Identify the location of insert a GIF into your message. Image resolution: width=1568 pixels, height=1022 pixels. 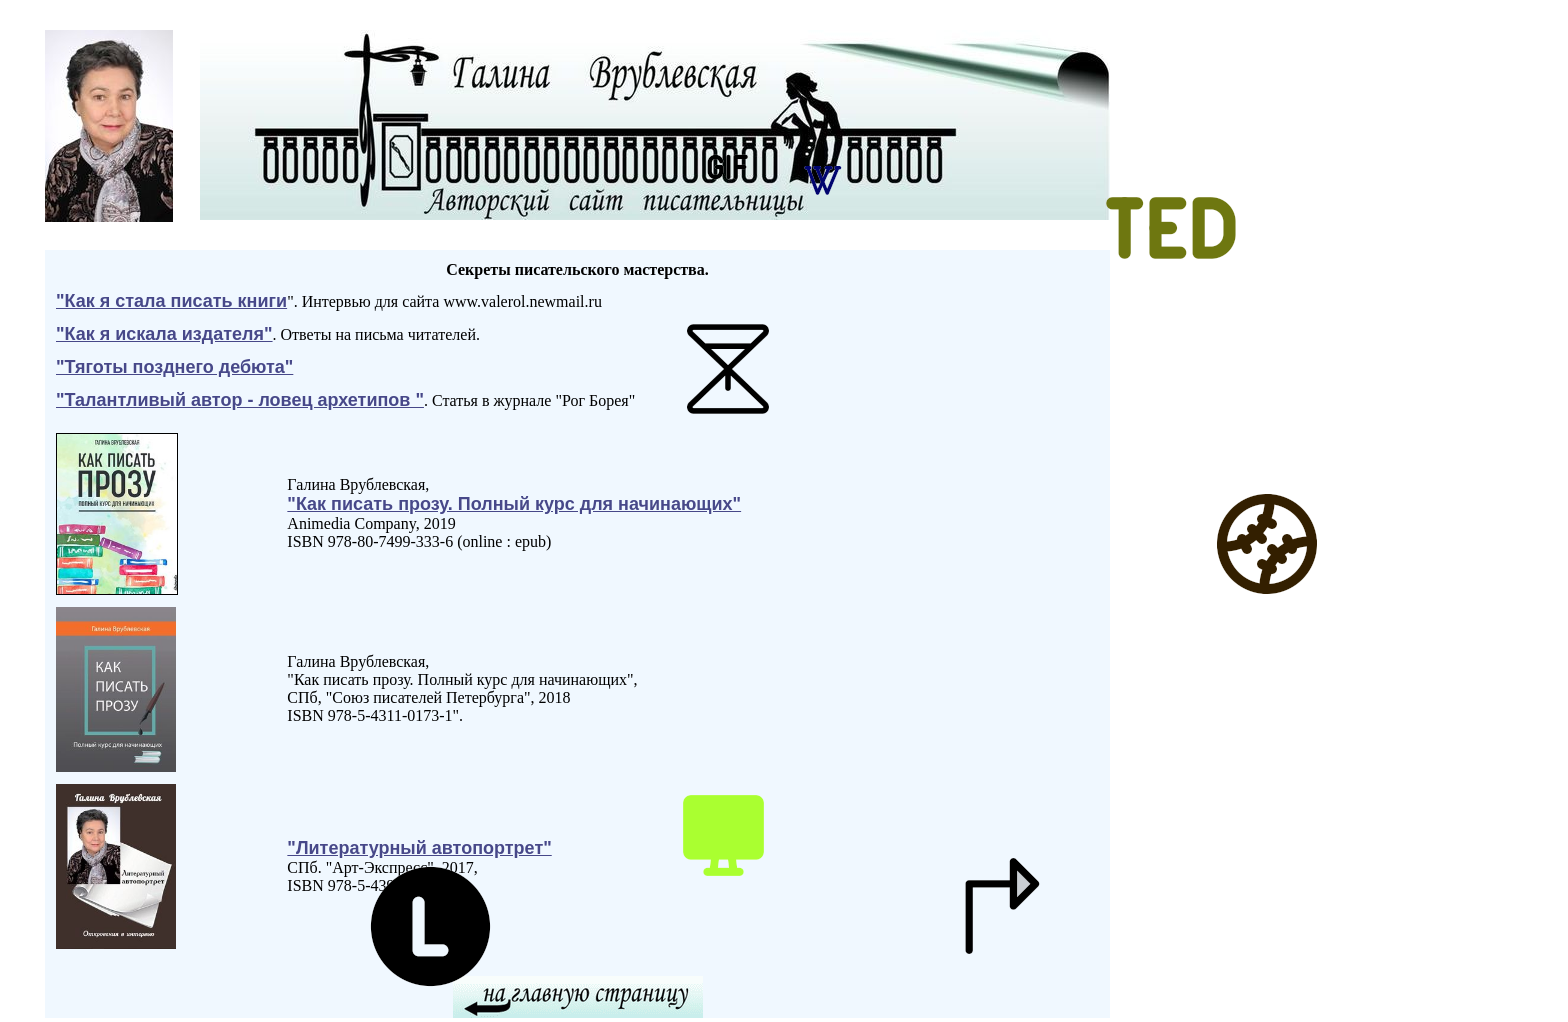
(727, 167).